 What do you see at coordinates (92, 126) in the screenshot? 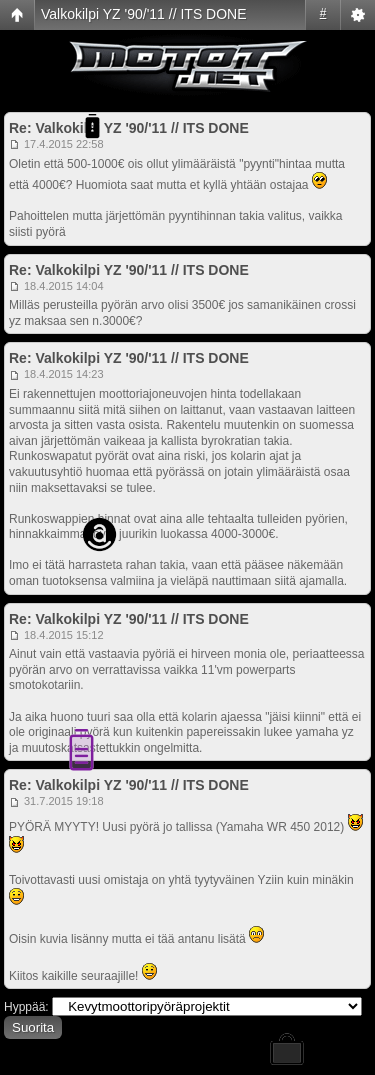
I see `indicates low battery warning` at bounding box center [92, 126].